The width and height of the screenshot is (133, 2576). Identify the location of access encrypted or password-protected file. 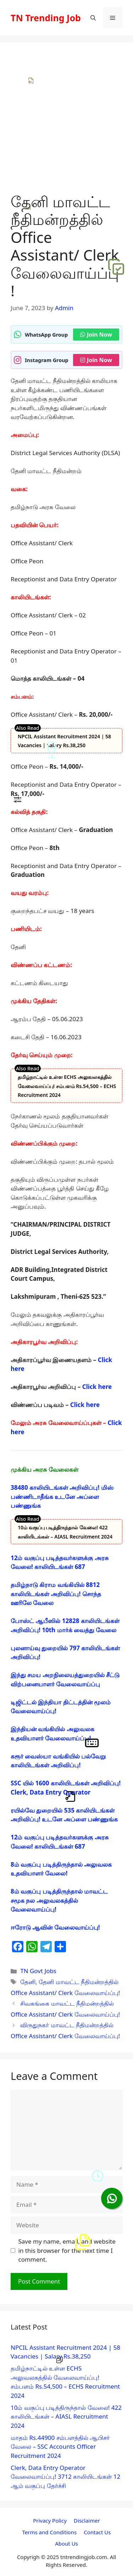
(71, 1796).